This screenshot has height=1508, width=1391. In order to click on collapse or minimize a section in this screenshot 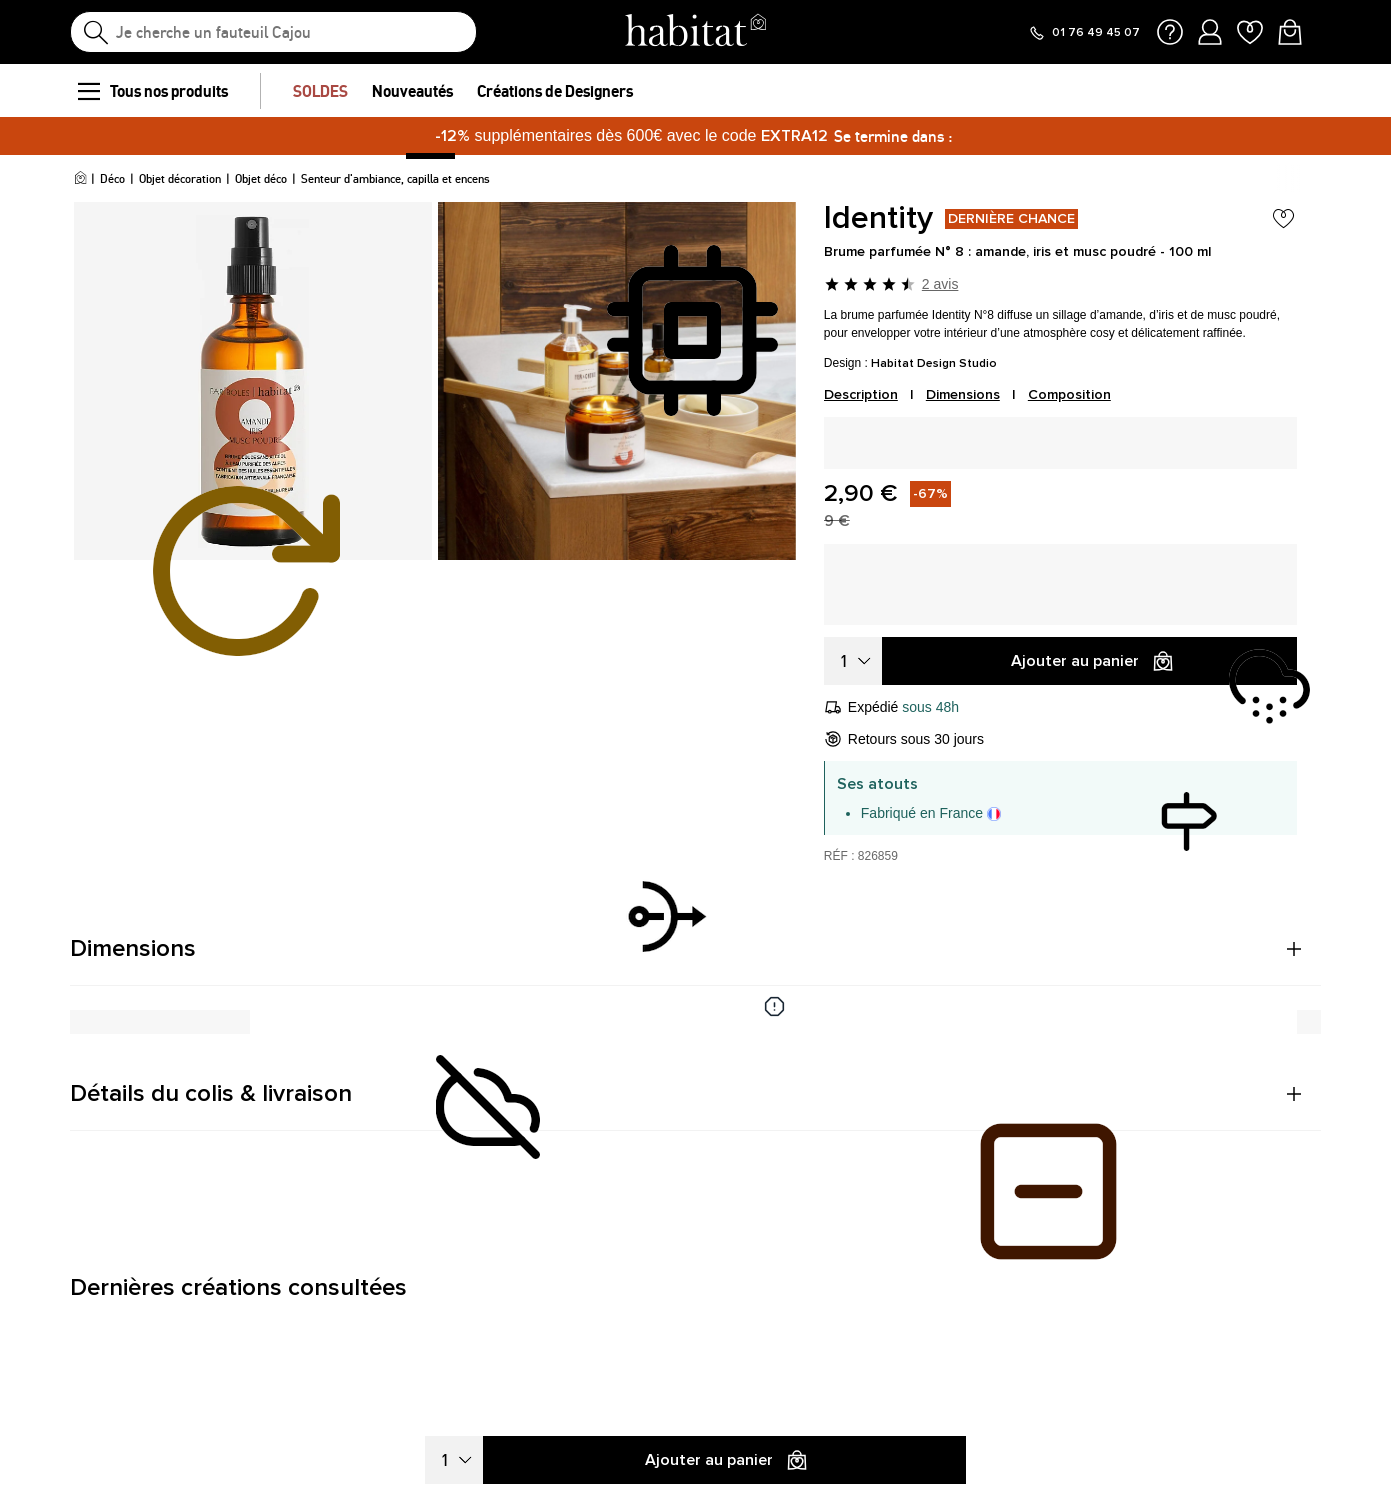, I will do `click(1048, 1191)`.